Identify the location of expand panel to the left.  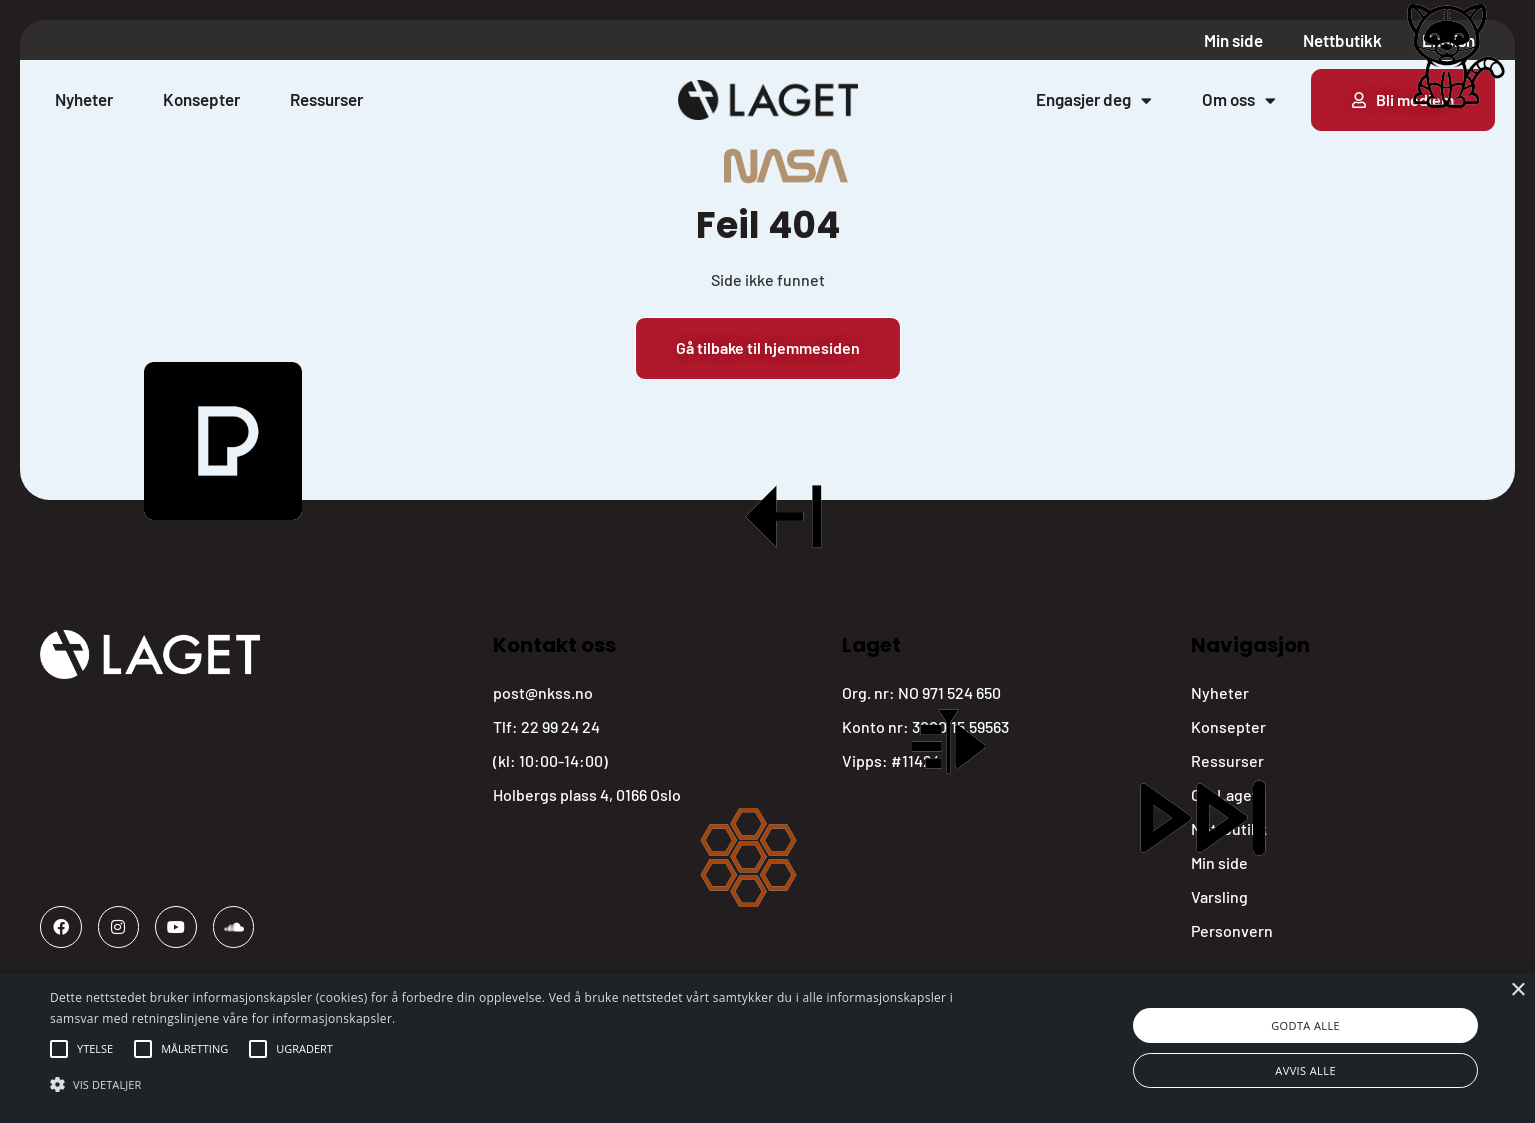
(785, 516).